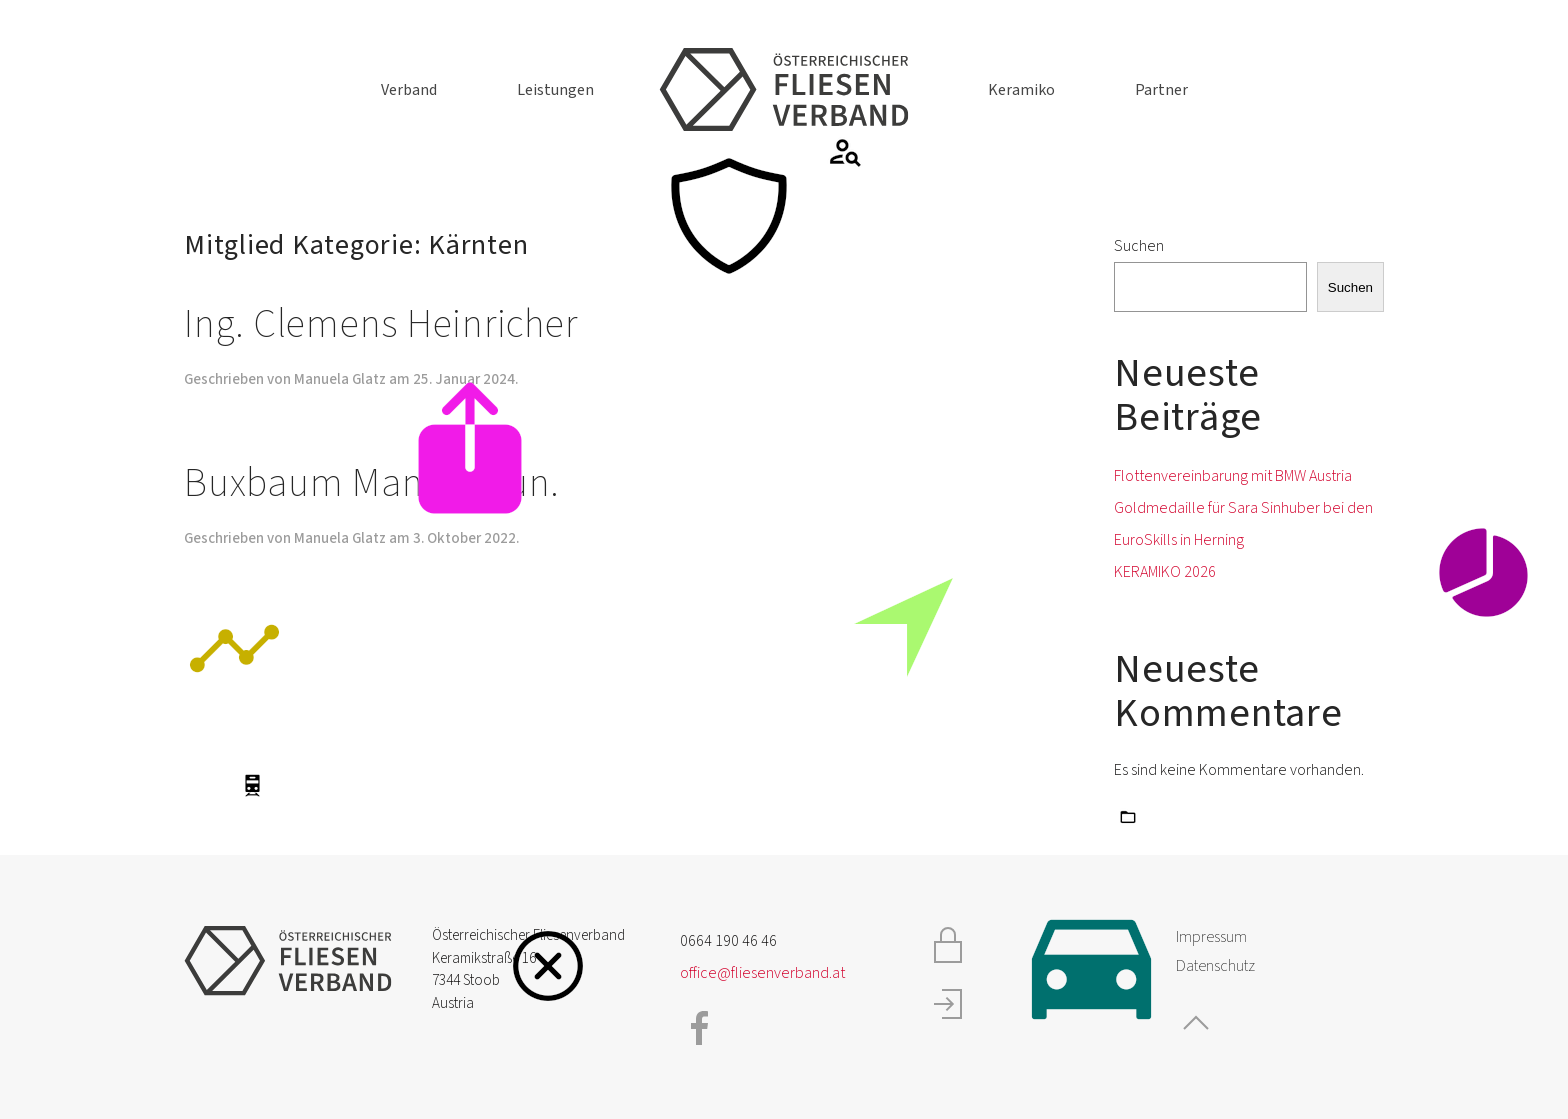  What do you see at coordinates (234, 648) in the screenshot?
I see `view analytics and statistics` at bounding box center [234, 648].